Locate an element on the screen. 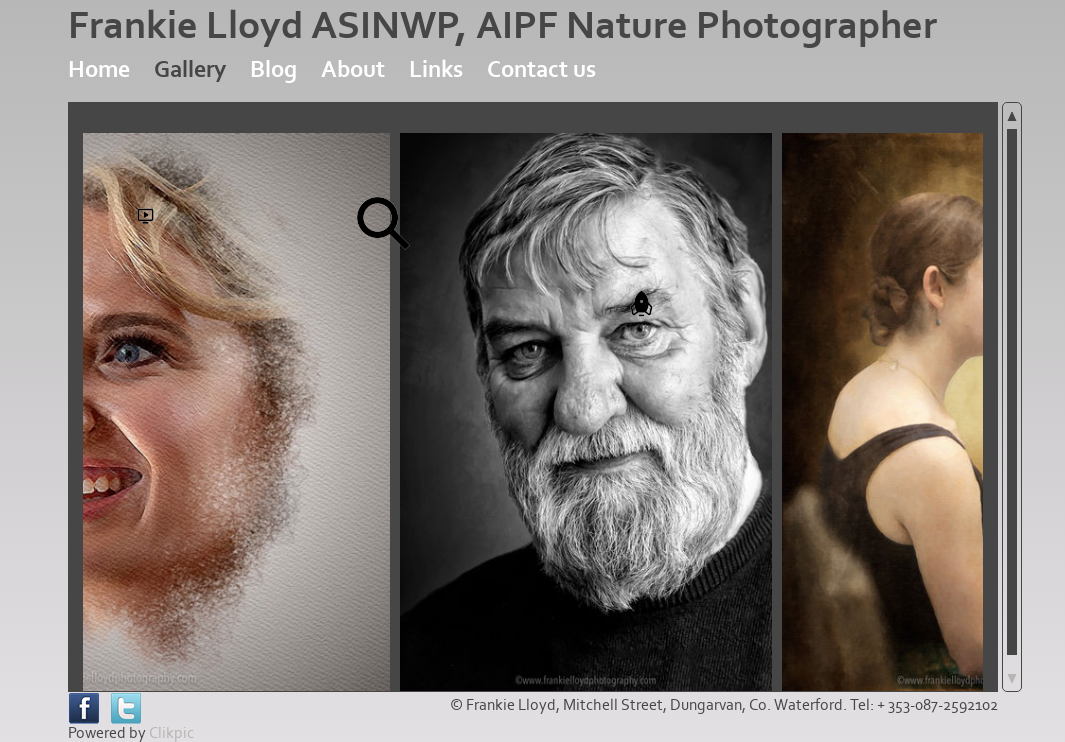 The height and width of the screenshot is (742, 1065). play video on monitor or screen is located at coordinates (145, 215).